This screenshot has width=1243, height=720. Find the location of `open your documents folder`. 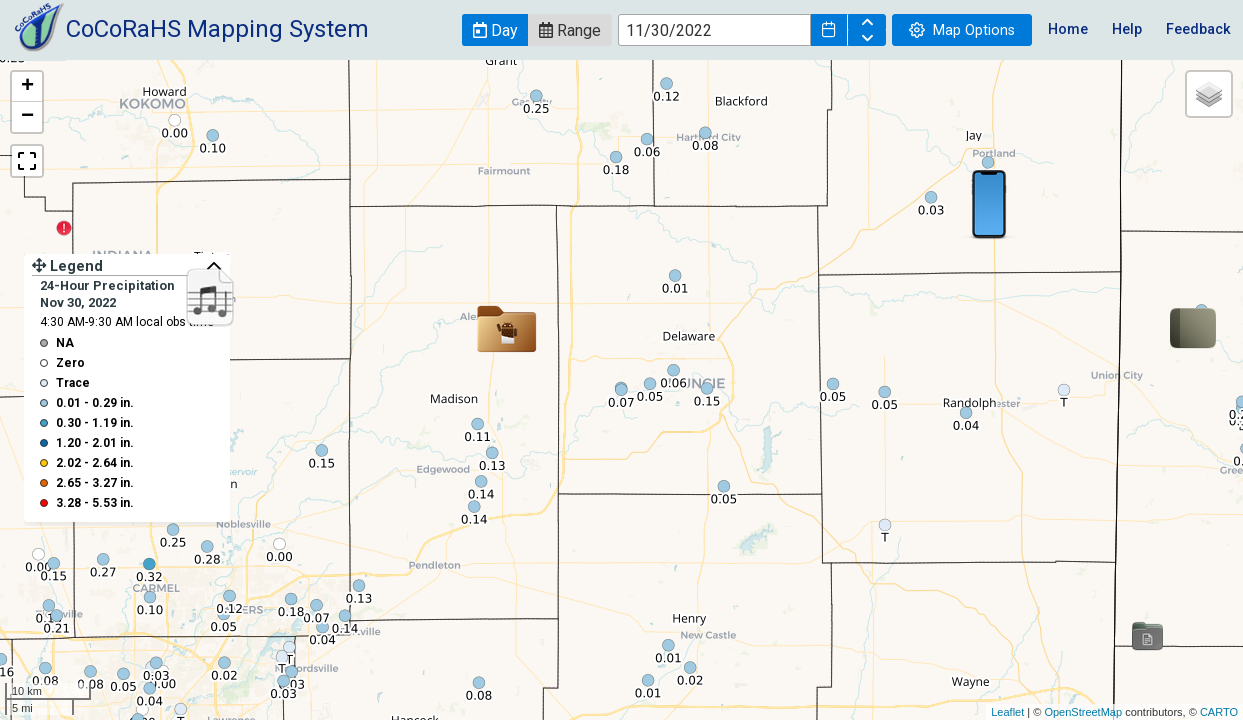

open your documents folder is located at coordinates (1147, 635).